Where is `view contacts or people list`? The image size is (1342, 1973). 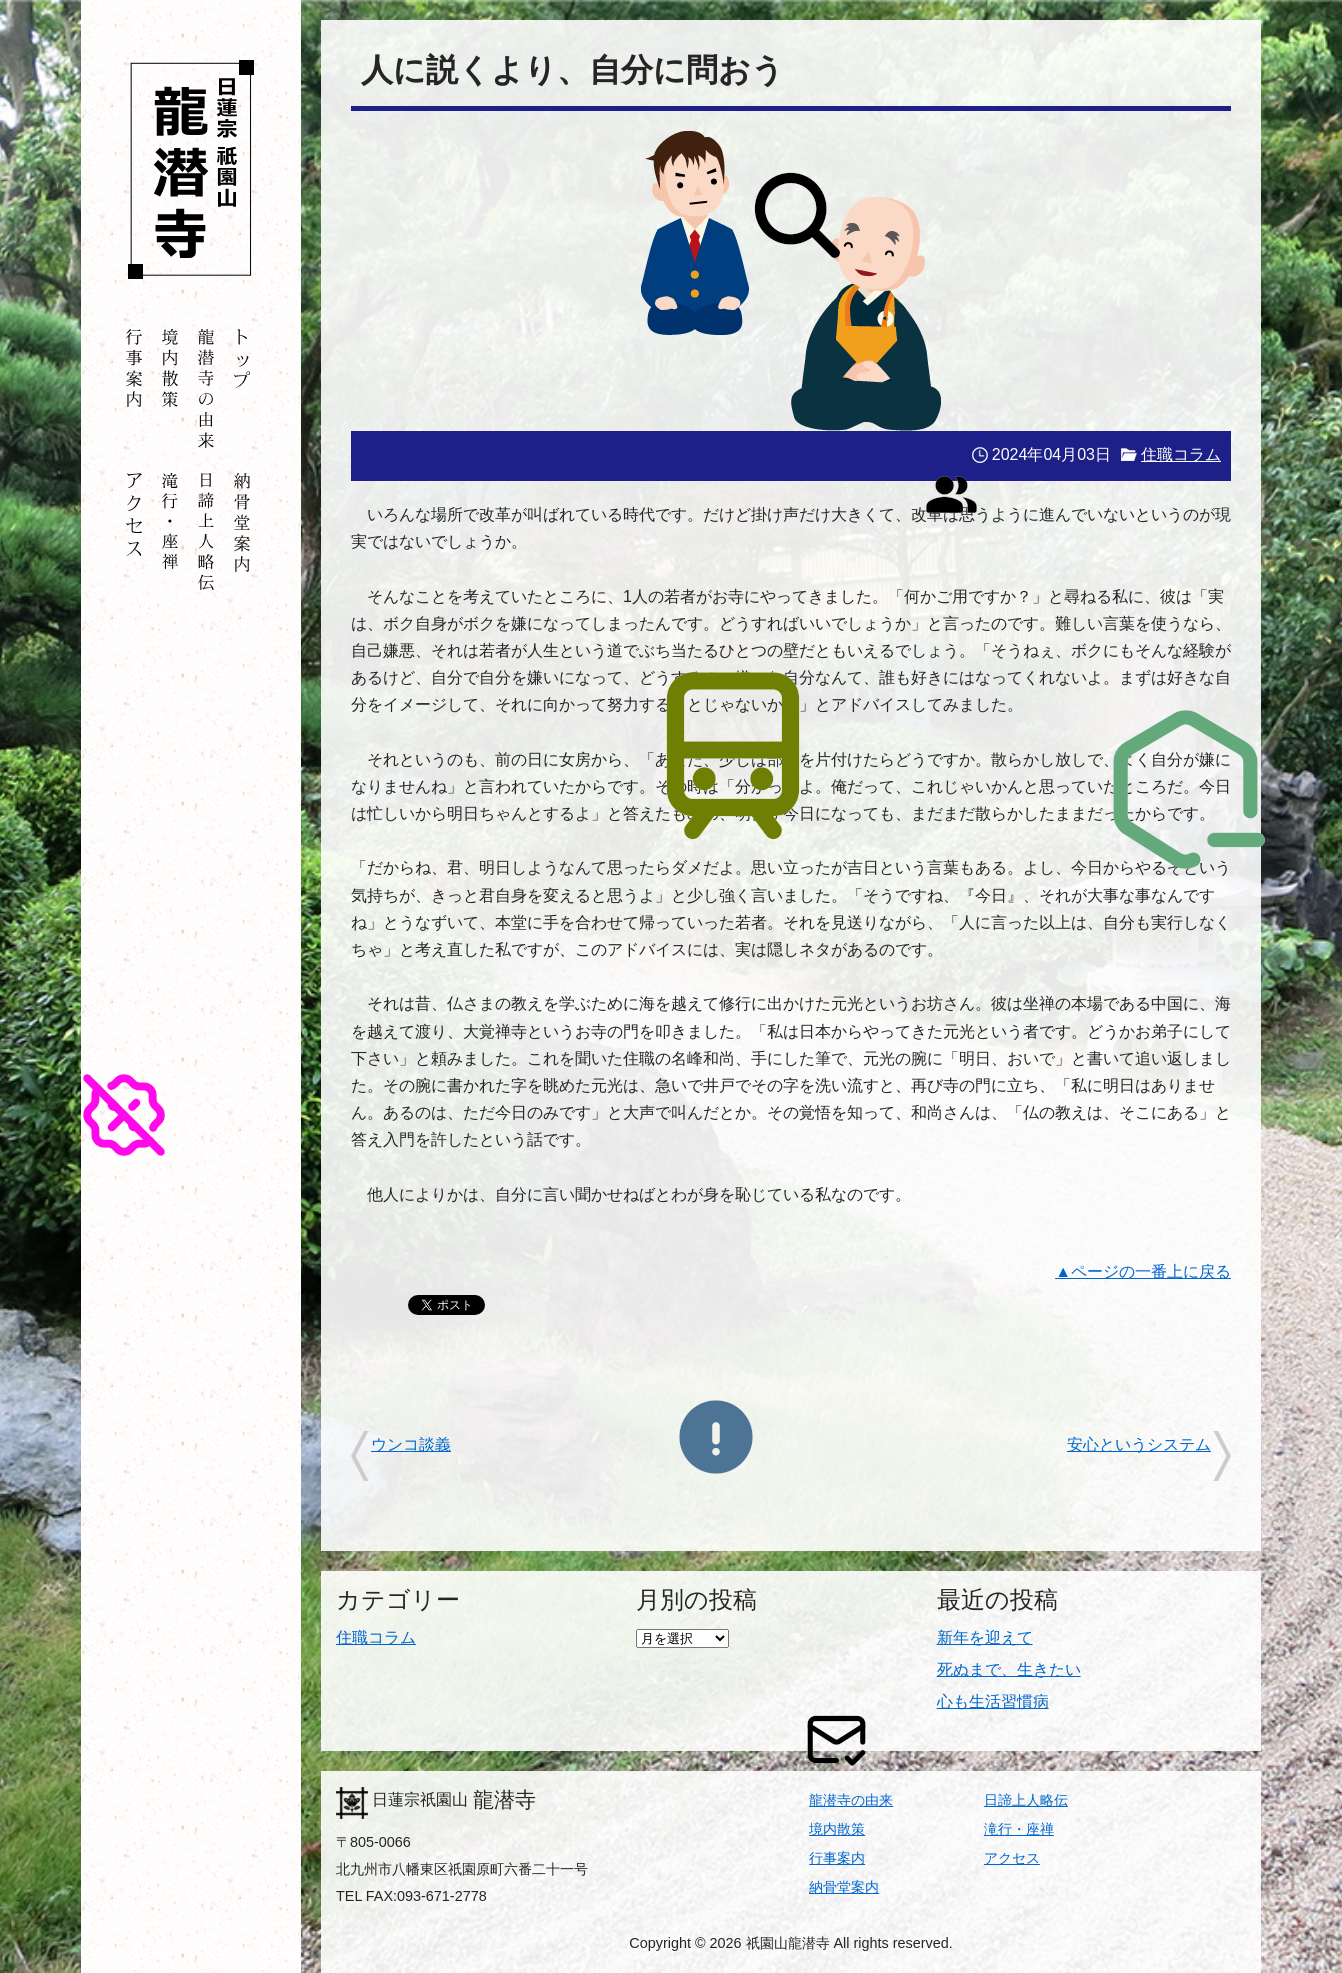 view contacts or people list is located at coordinates (951, 494).